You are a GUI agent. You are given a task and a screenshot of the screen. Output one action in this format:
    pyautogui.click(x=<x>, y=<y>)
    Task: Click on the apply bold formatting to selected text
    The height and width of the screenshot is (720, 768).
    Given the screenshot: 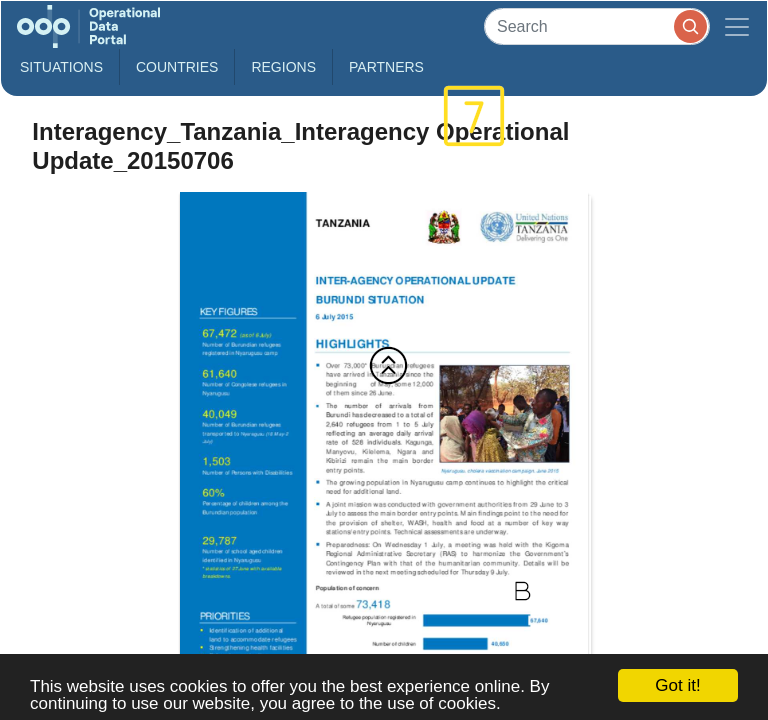 What is the action you would take?
    pyautogui.click(x=521, y=591)
    